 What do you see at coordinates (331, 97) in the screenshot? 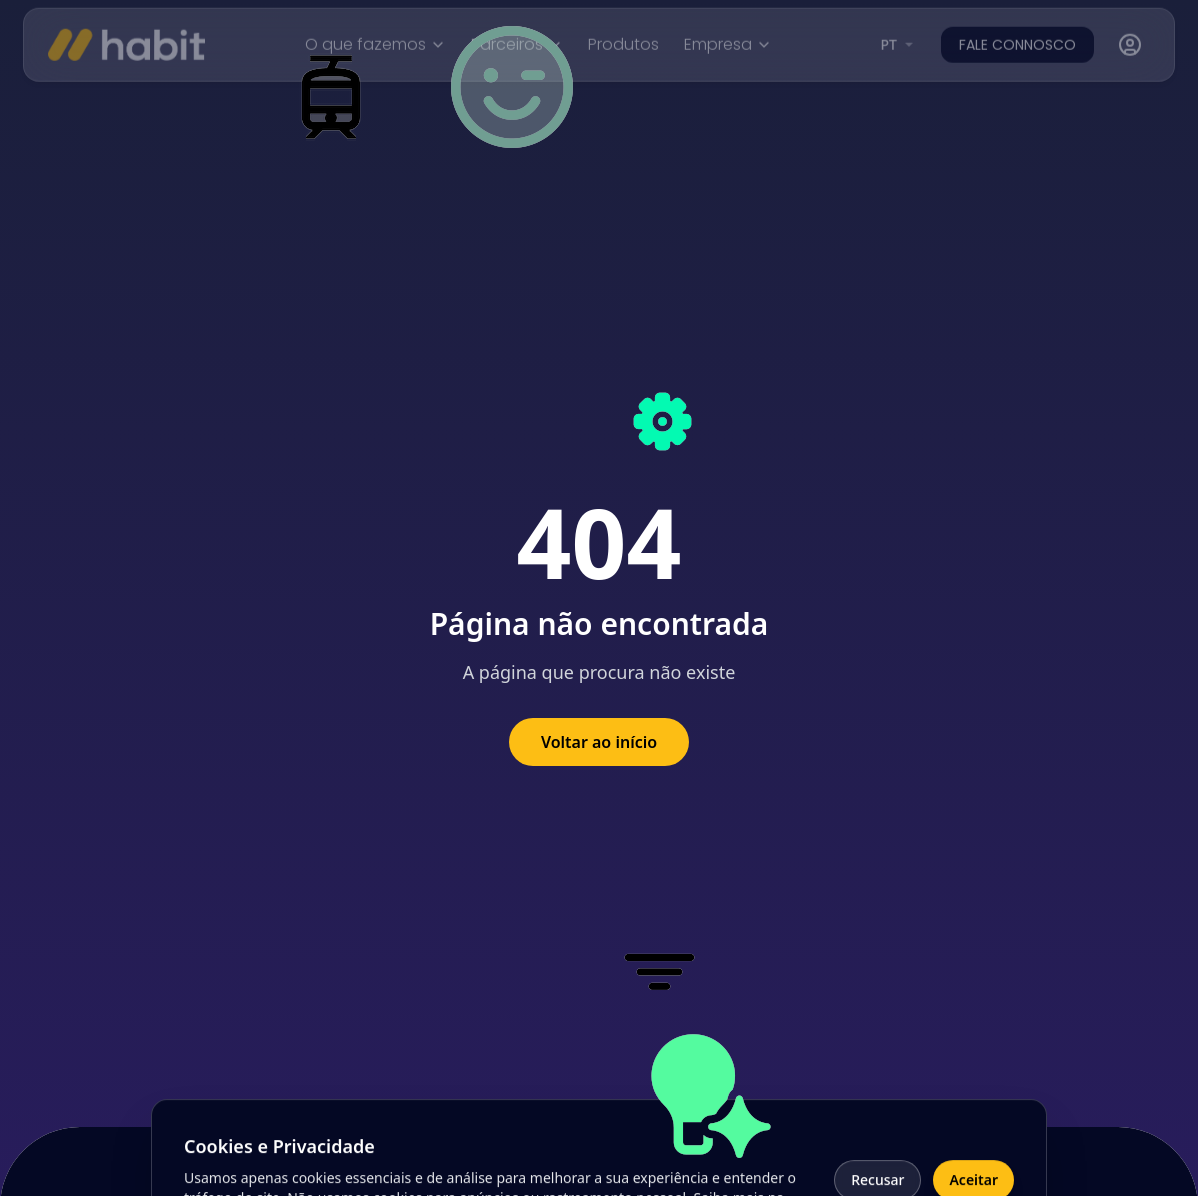
I see `view tram or light rail transit options` at bounding box center [331, 97].